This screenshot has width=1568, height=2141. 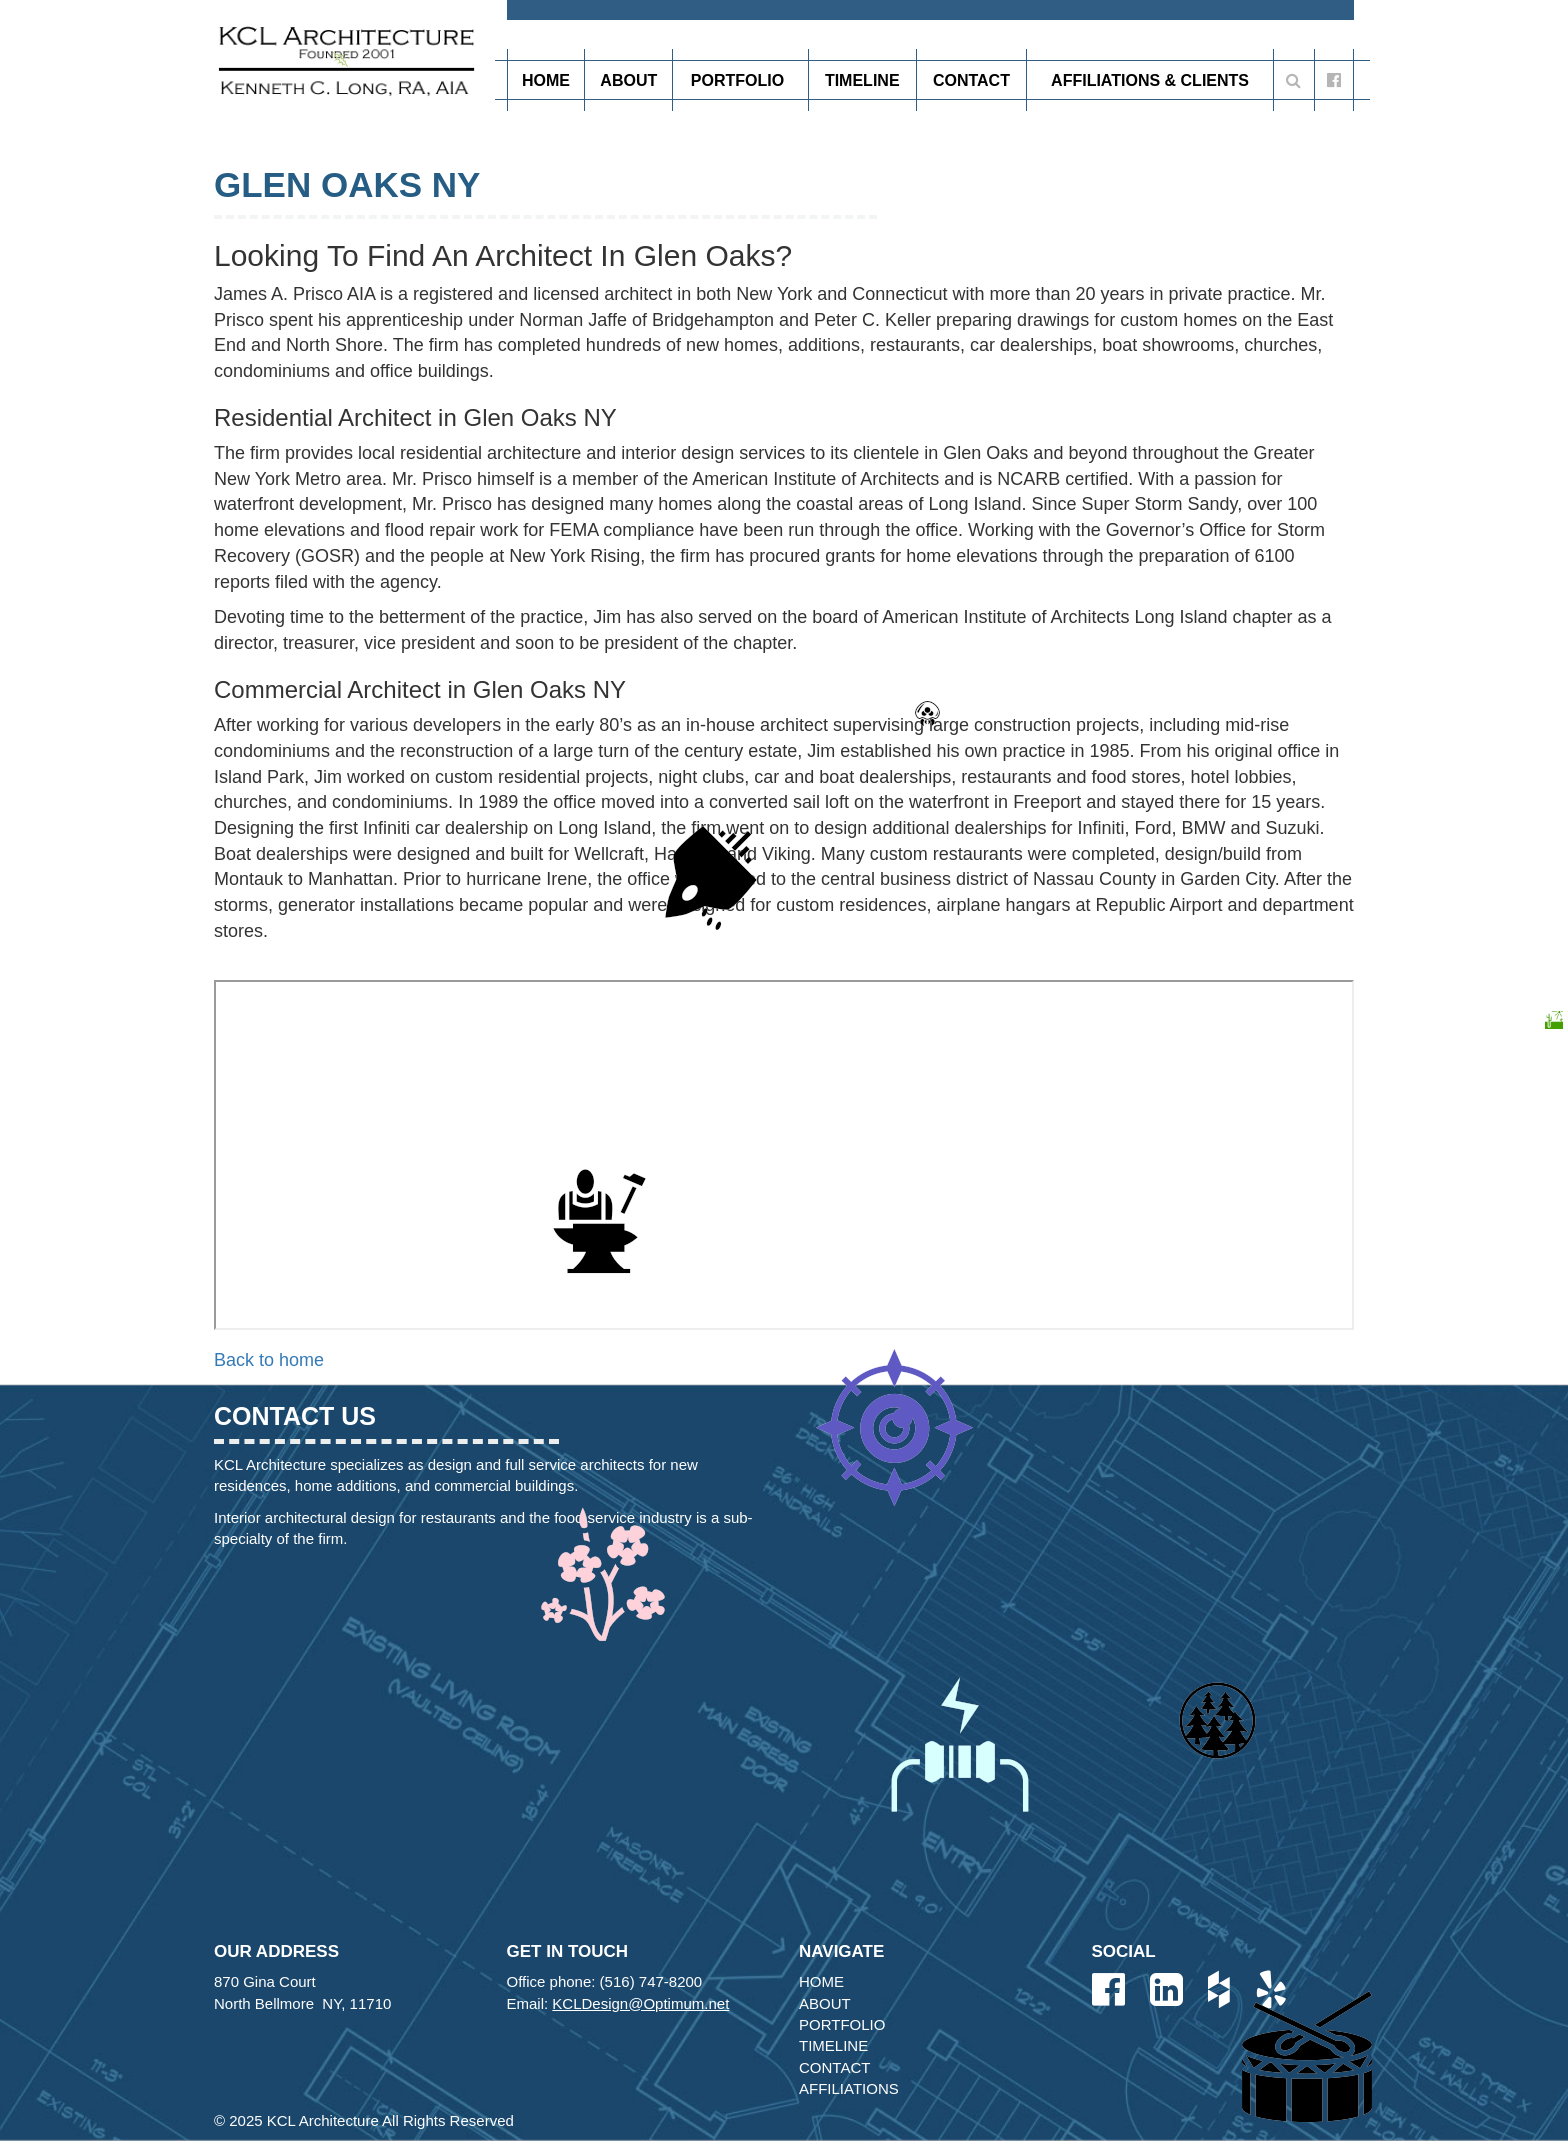 What do you see at coordinates (711, 878) in the screenshot?
I see `launch bombing run or airstrike action` at bounding box center [711, 878].